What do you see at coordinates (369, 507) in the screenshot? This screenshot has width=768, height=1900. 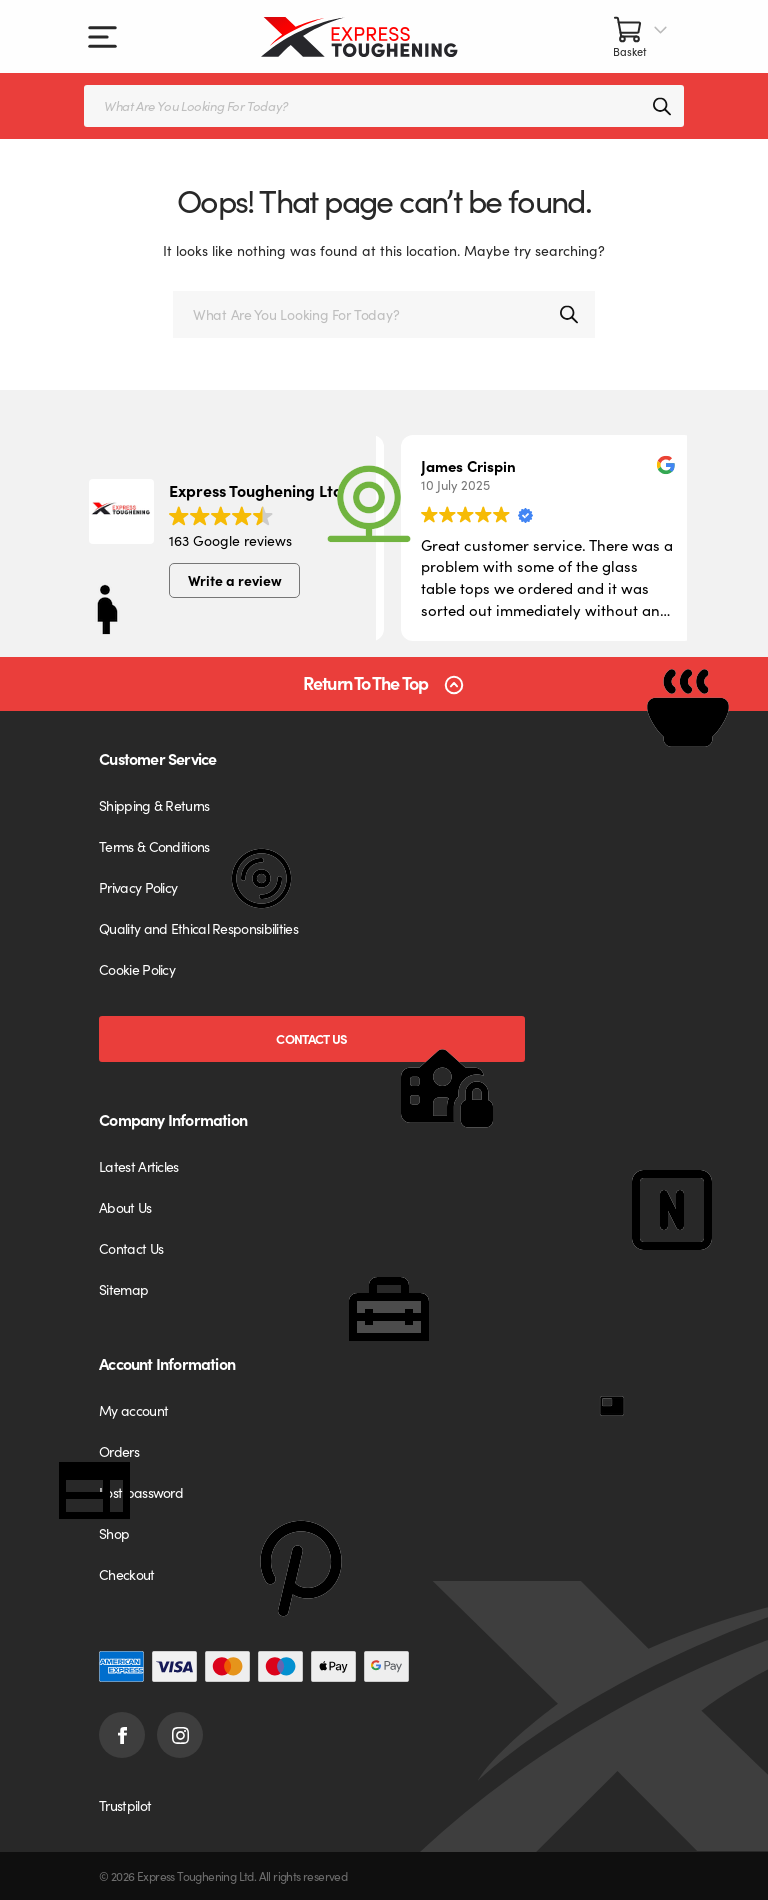 I see `enable webcam or video camera` at bounding box center [369, 507].